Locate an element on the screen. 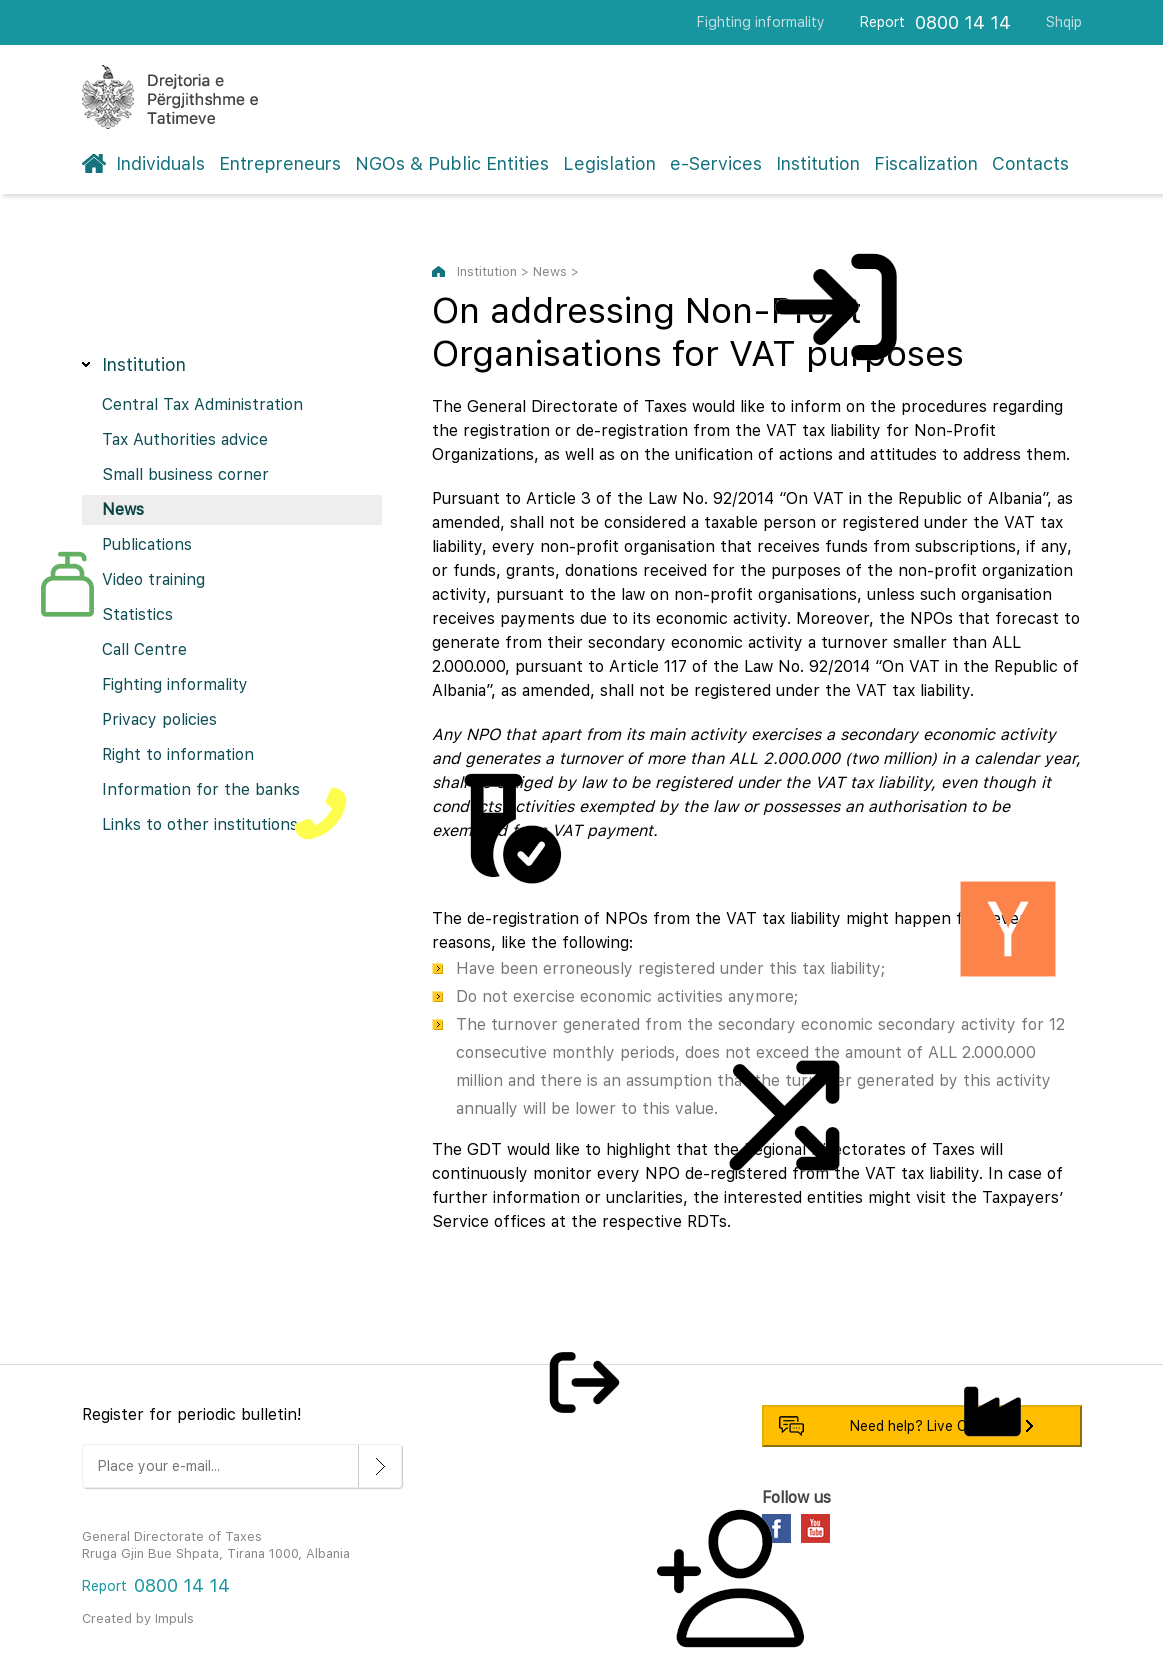 Image resolution: width=1163 pixels, height=1668 pixels. add a new contact is located at coordinates (730, 1578).